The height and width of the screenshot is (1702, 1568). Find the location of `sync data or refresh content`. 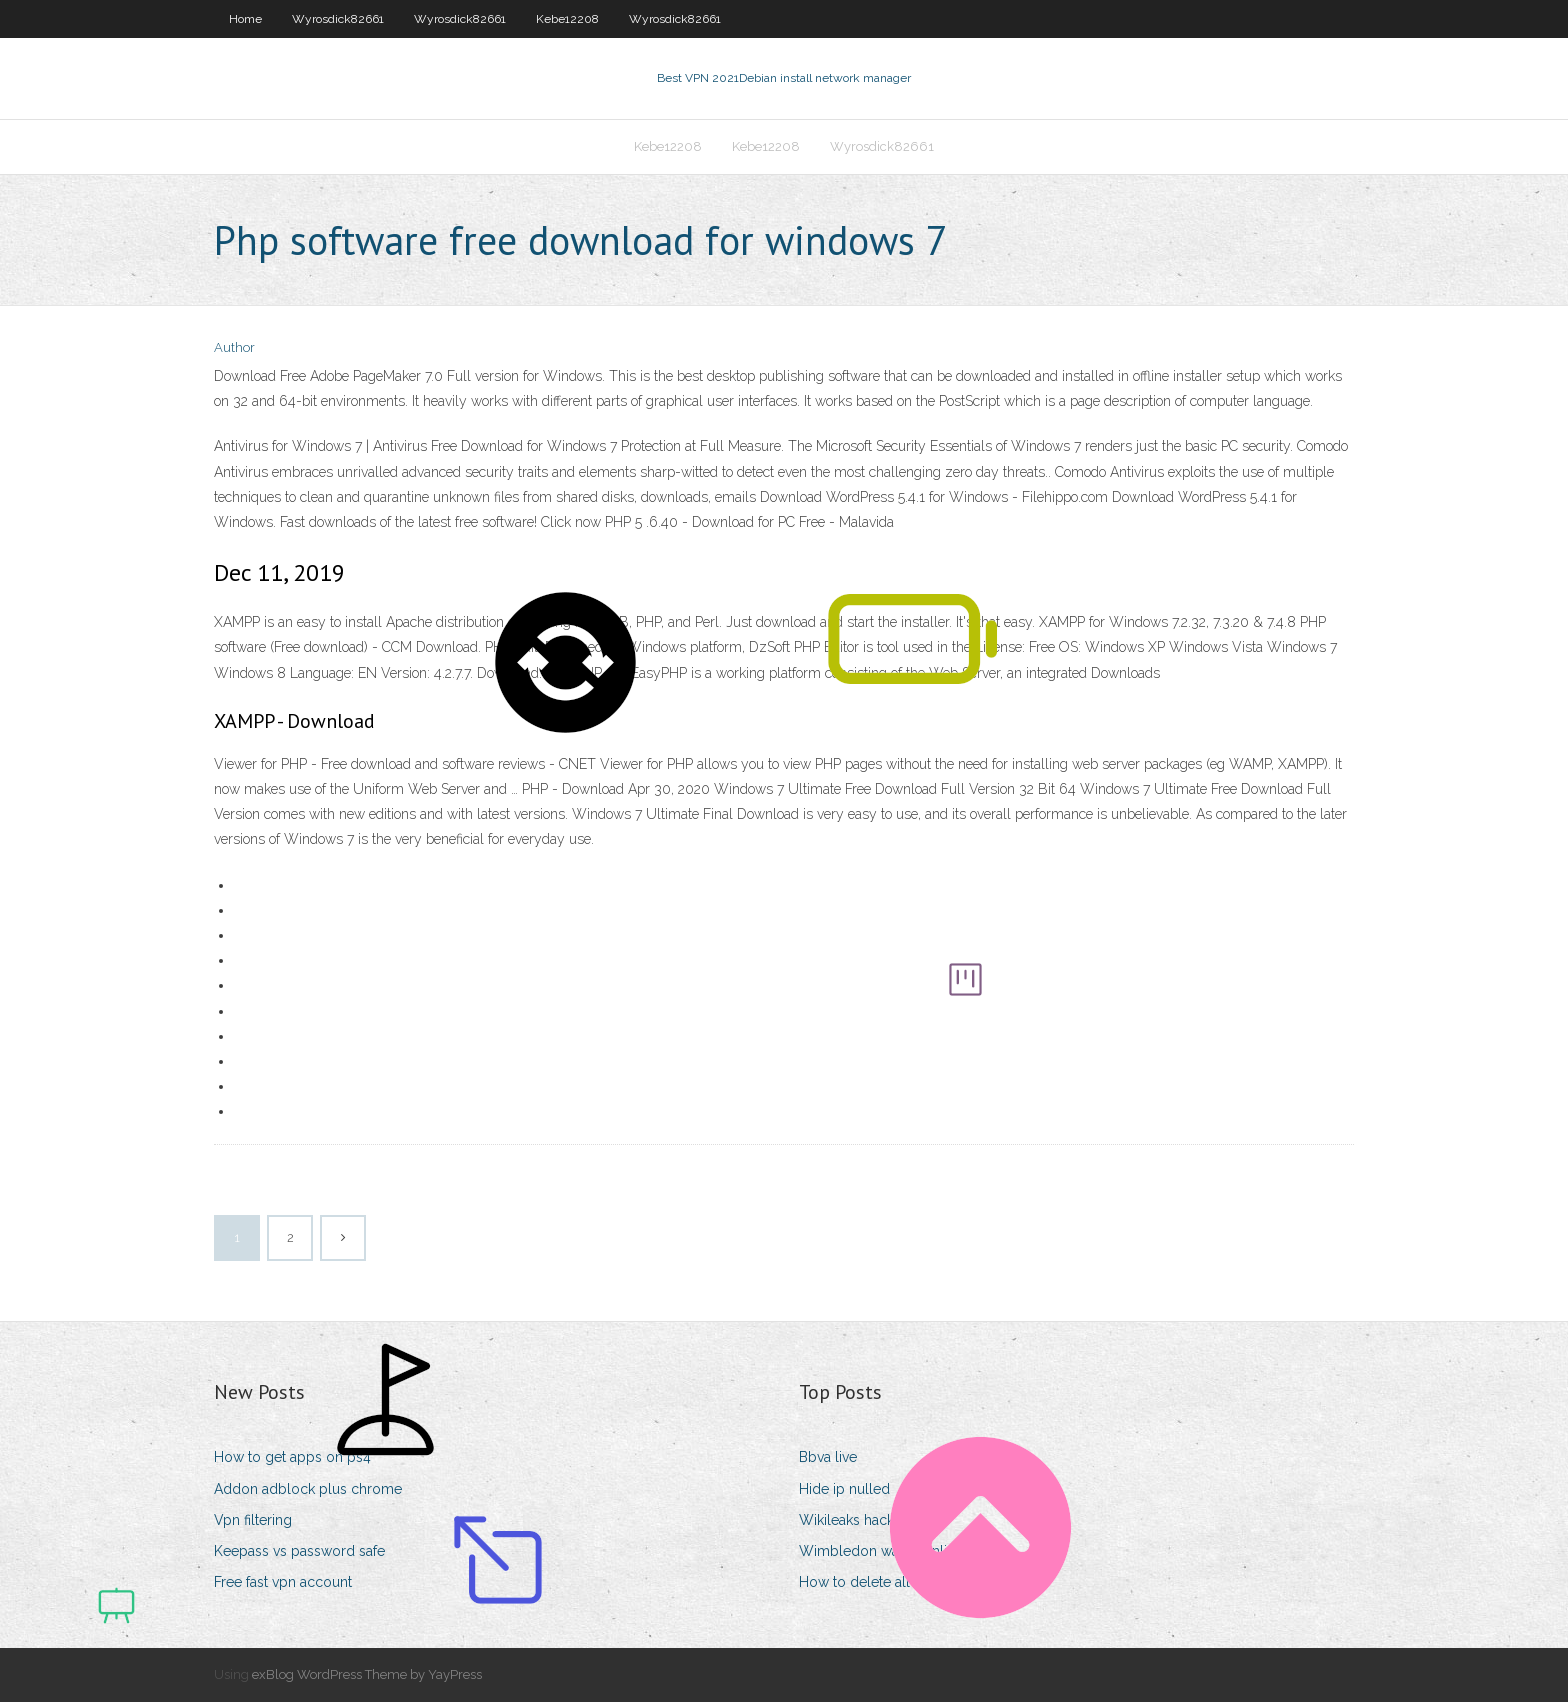

sync data or refresh content is located at coordinates (565, 662).